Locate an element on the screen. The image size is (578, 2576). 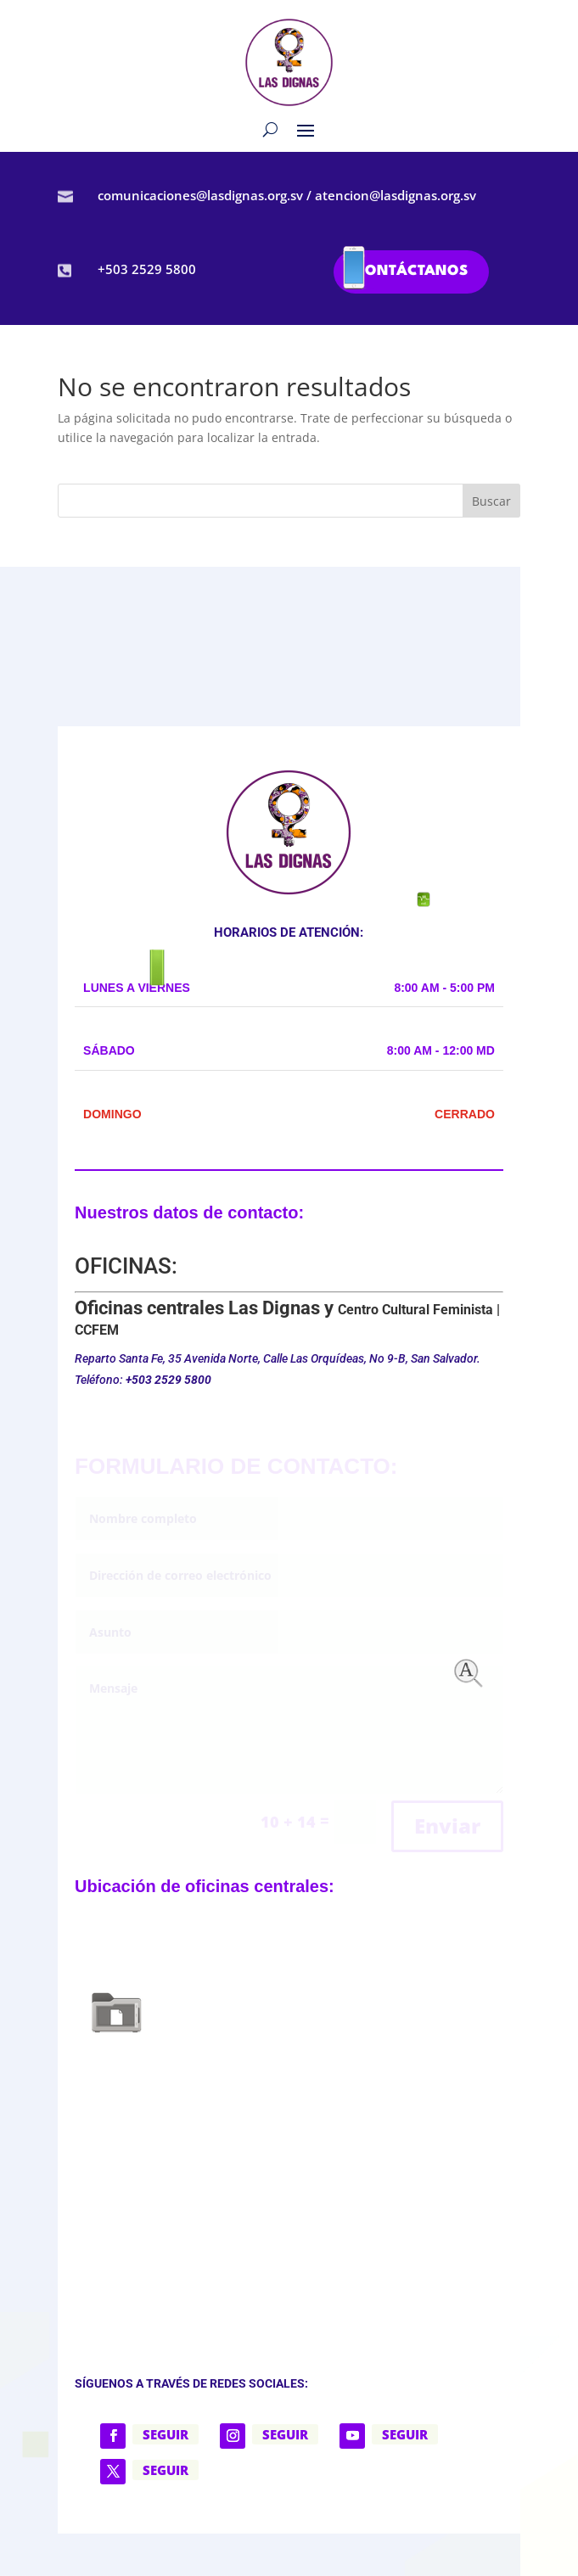
indicates a connected iPhone device is located at coordinates (354, 268).